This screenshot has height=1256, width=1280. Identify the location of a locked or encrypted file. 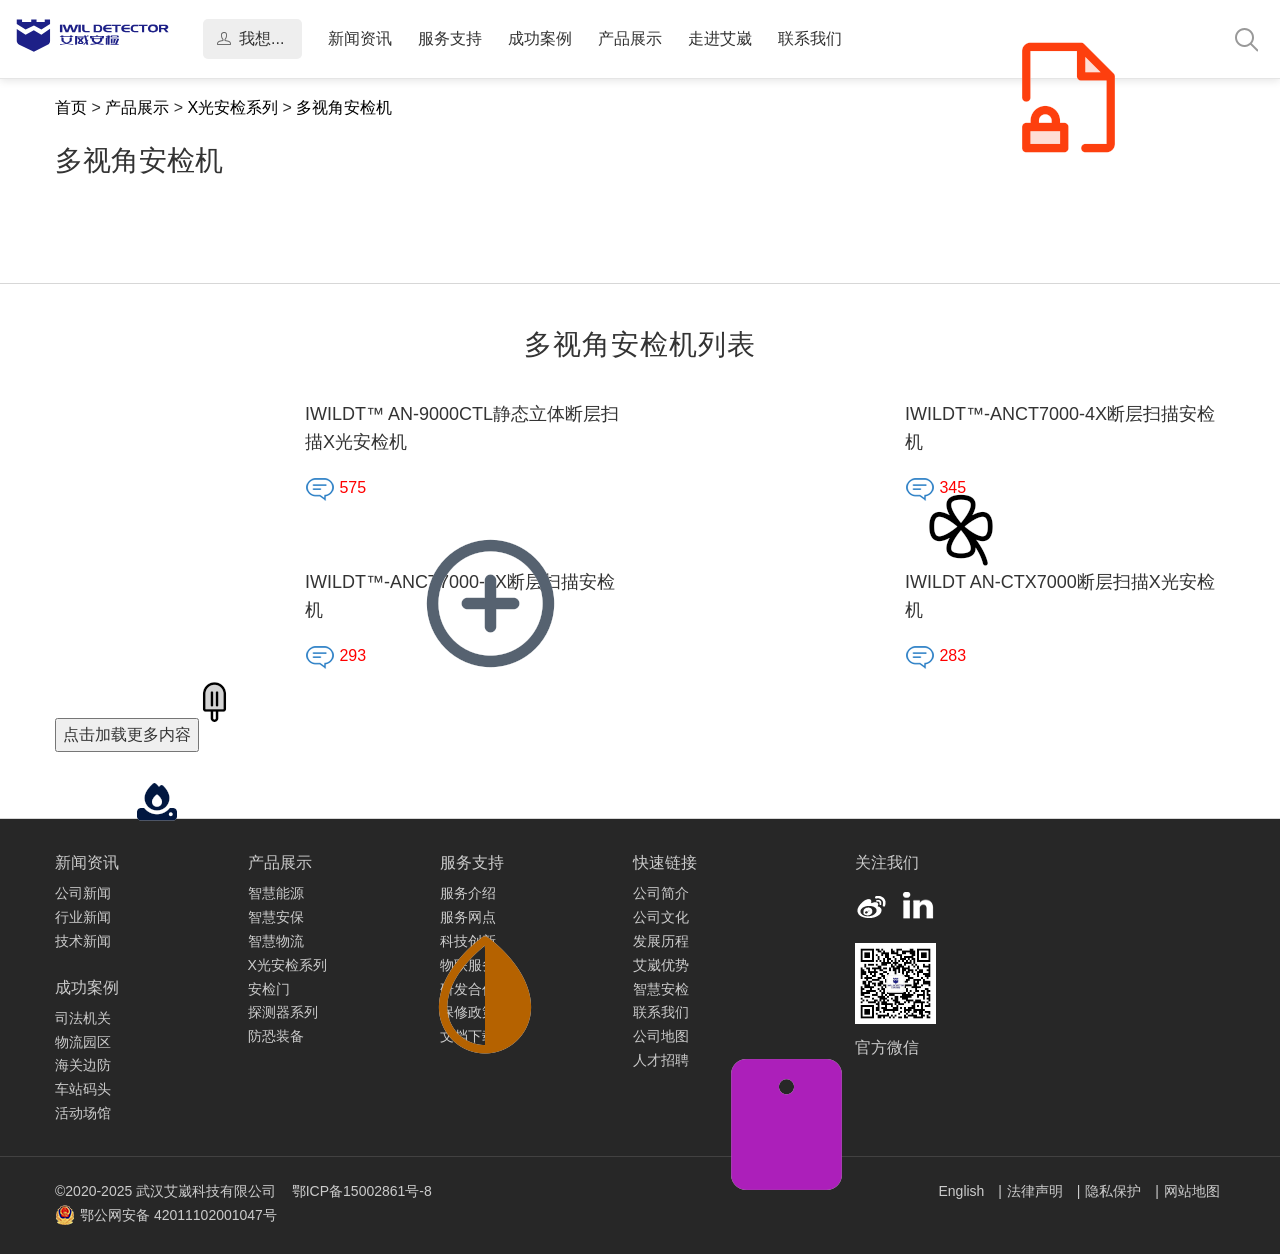
(1068, 97).